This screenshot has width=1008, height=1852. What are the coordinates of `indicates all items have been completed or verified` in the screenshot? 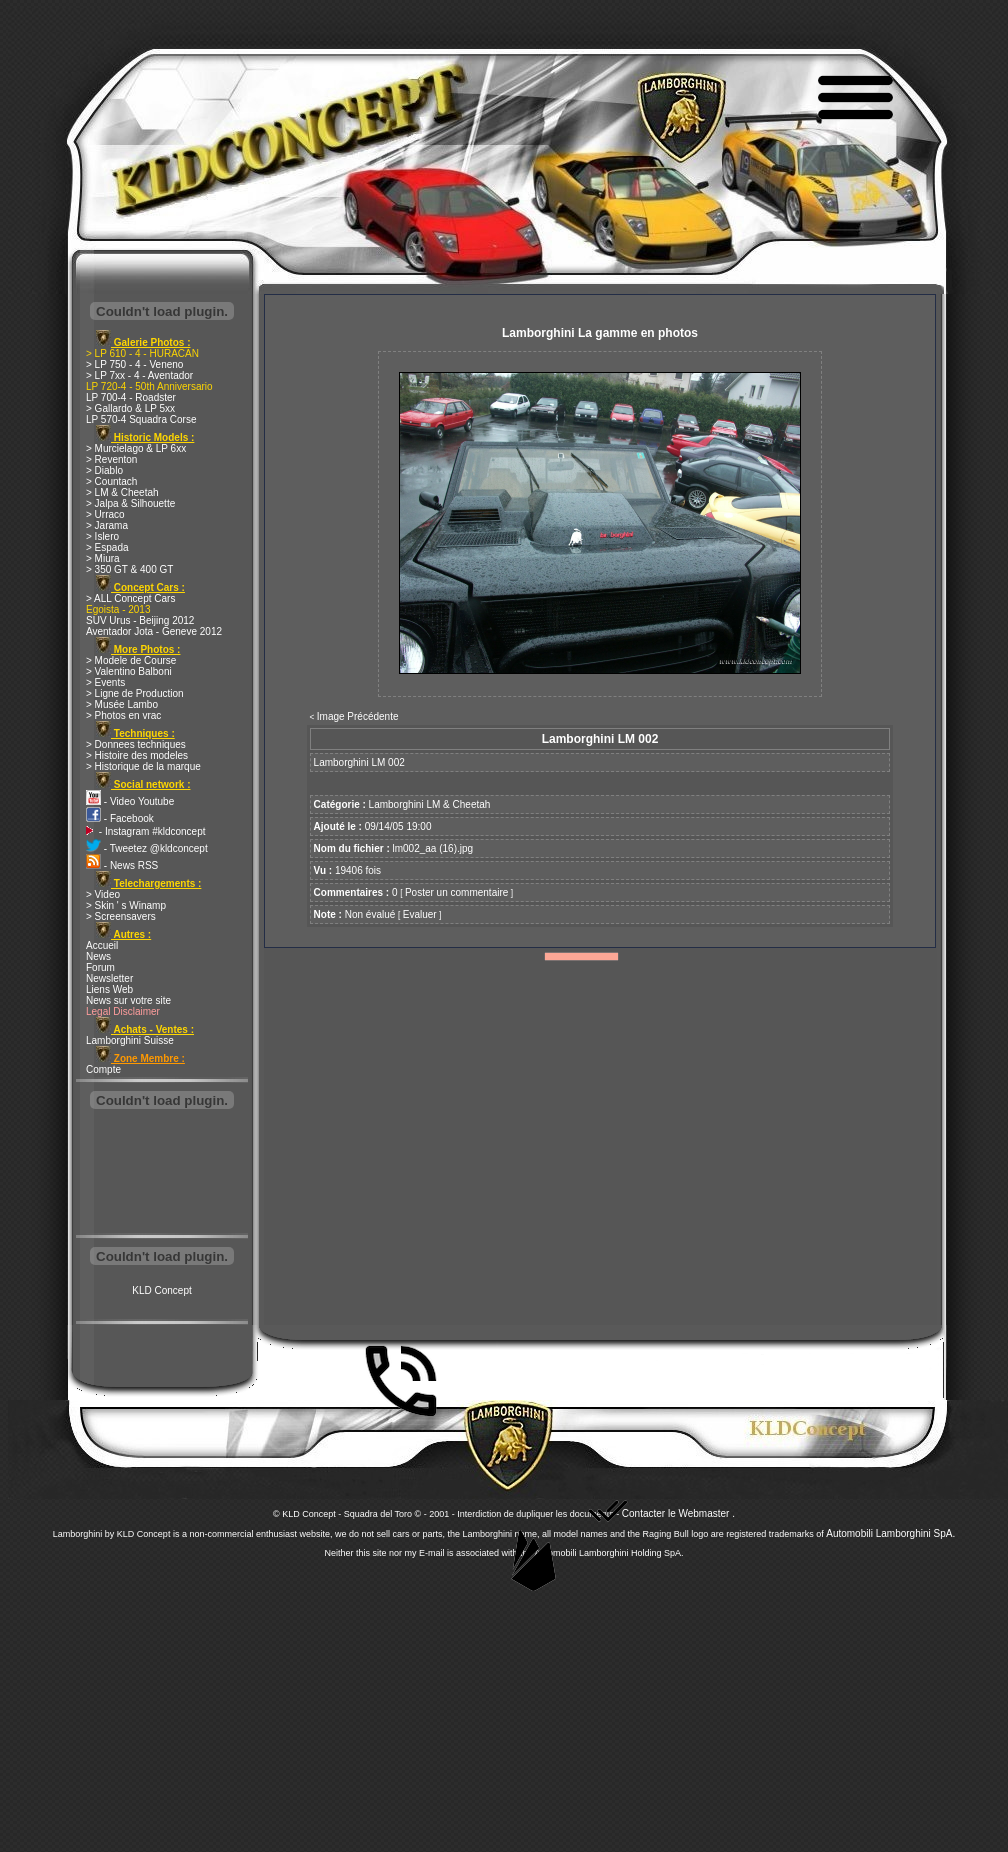 It's located at (608, 1511).